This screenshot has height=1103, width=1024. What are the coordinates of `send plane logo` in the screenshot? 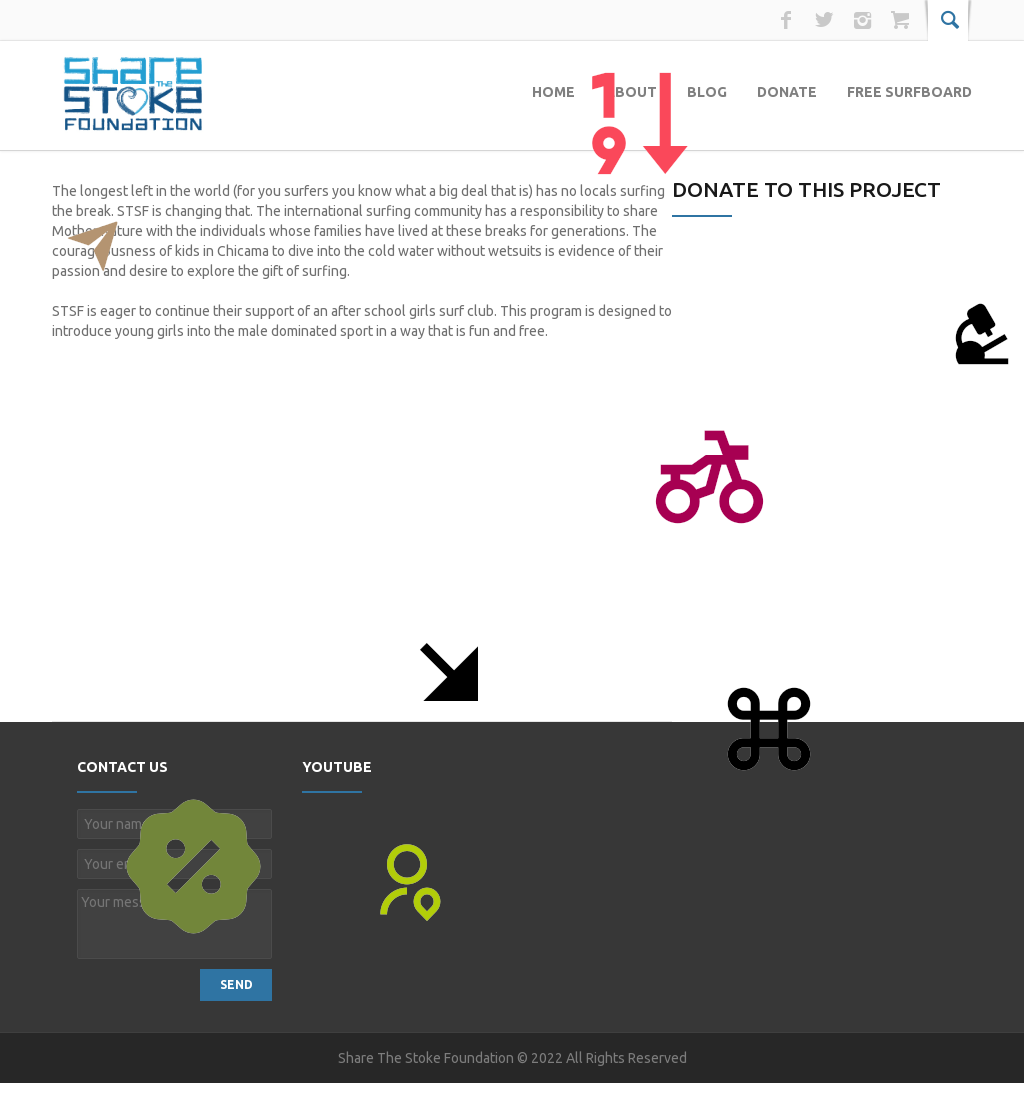 It's located at (93, 245).